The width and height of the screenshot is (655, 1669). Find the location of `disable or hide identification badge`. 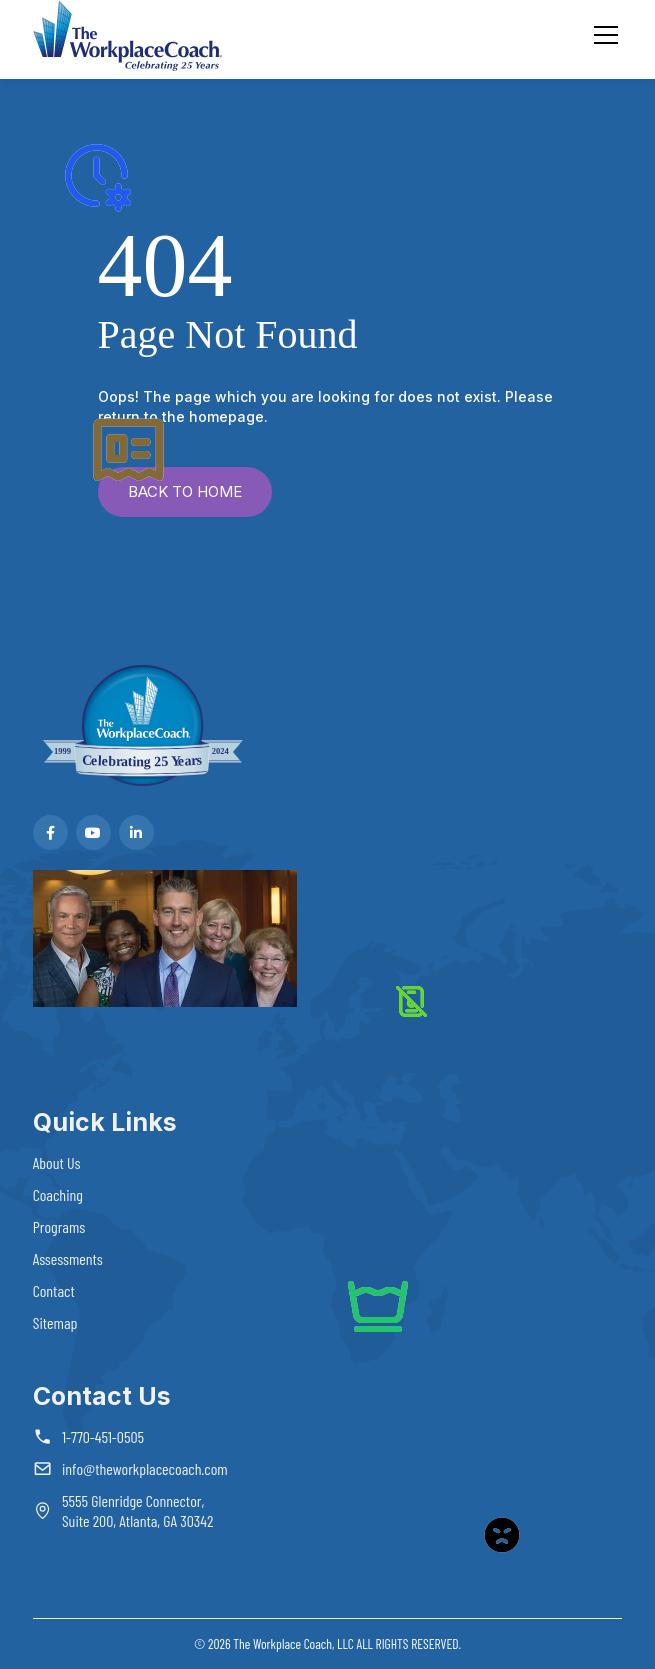

disable or hide identification badge is located at coordinates (411, 1001).